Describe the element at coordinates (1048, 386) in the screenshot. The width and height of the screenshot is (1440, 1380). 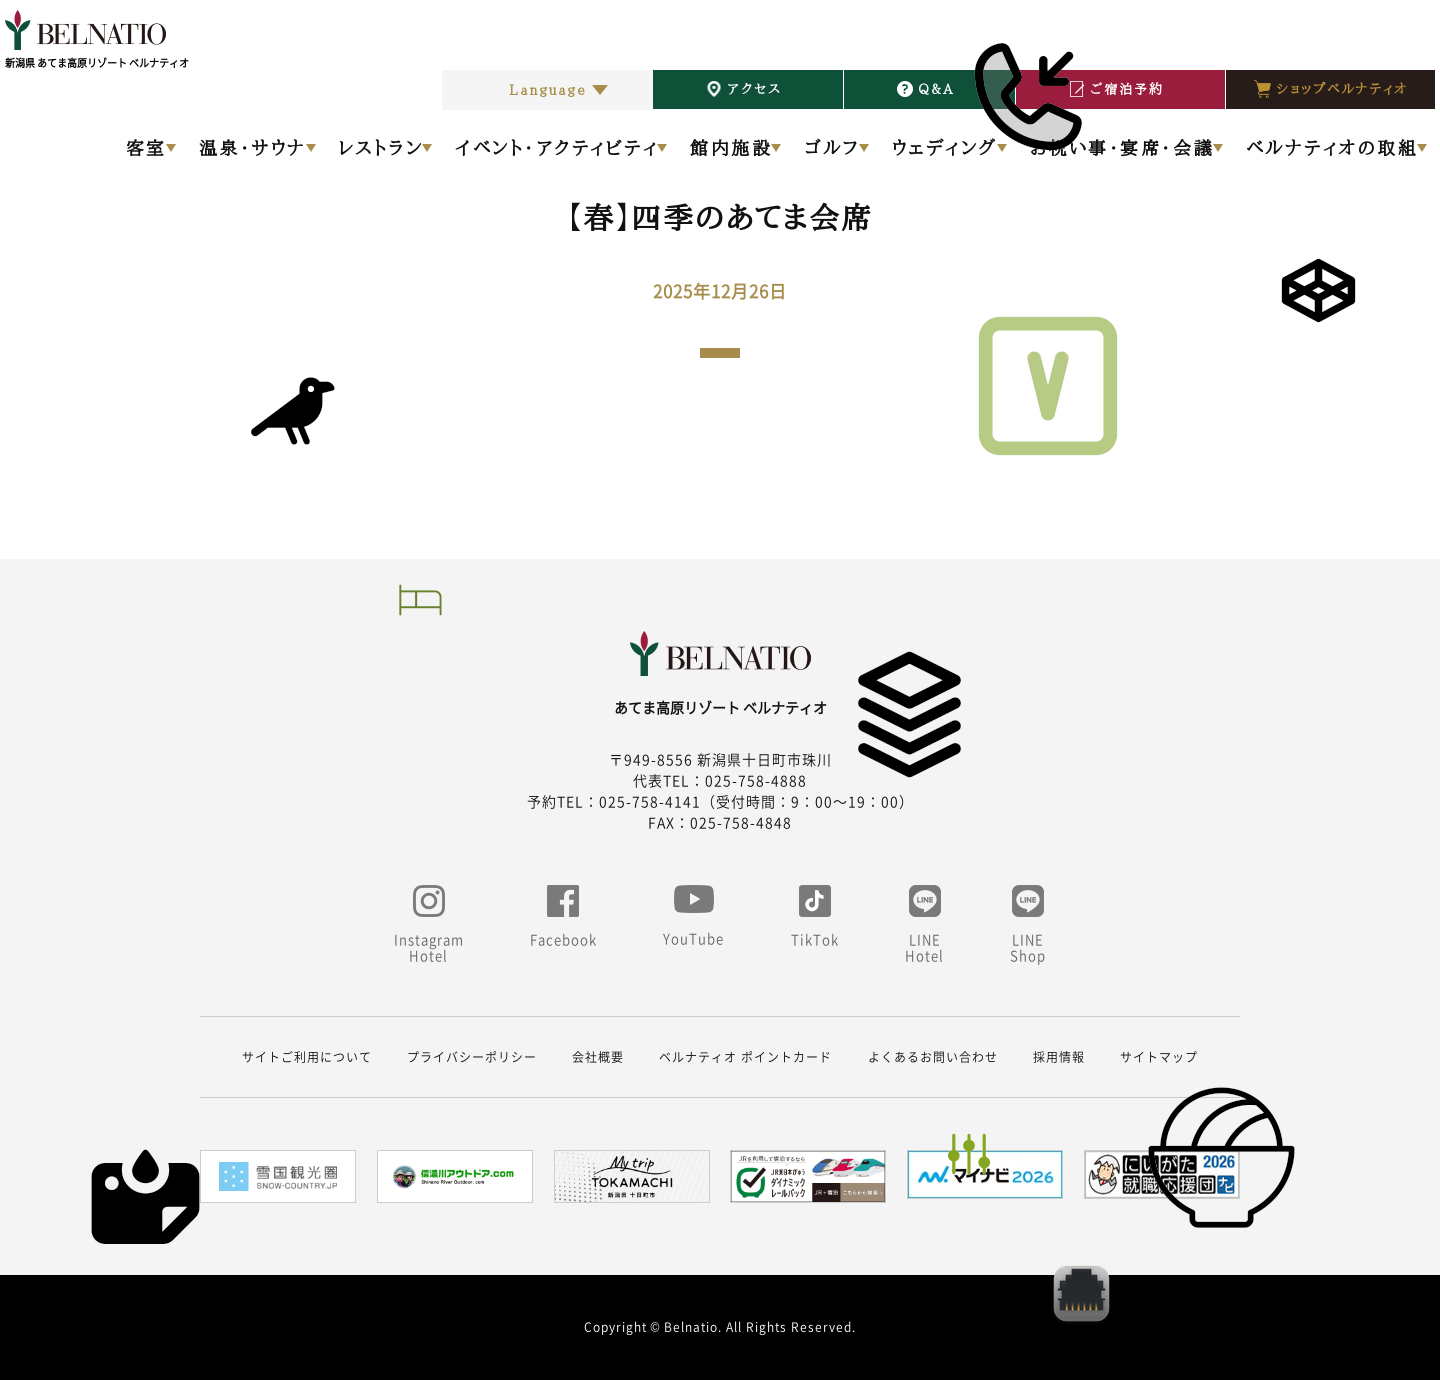
I see `indicates a "V" keyboard shortcut or hotkey` at that location.